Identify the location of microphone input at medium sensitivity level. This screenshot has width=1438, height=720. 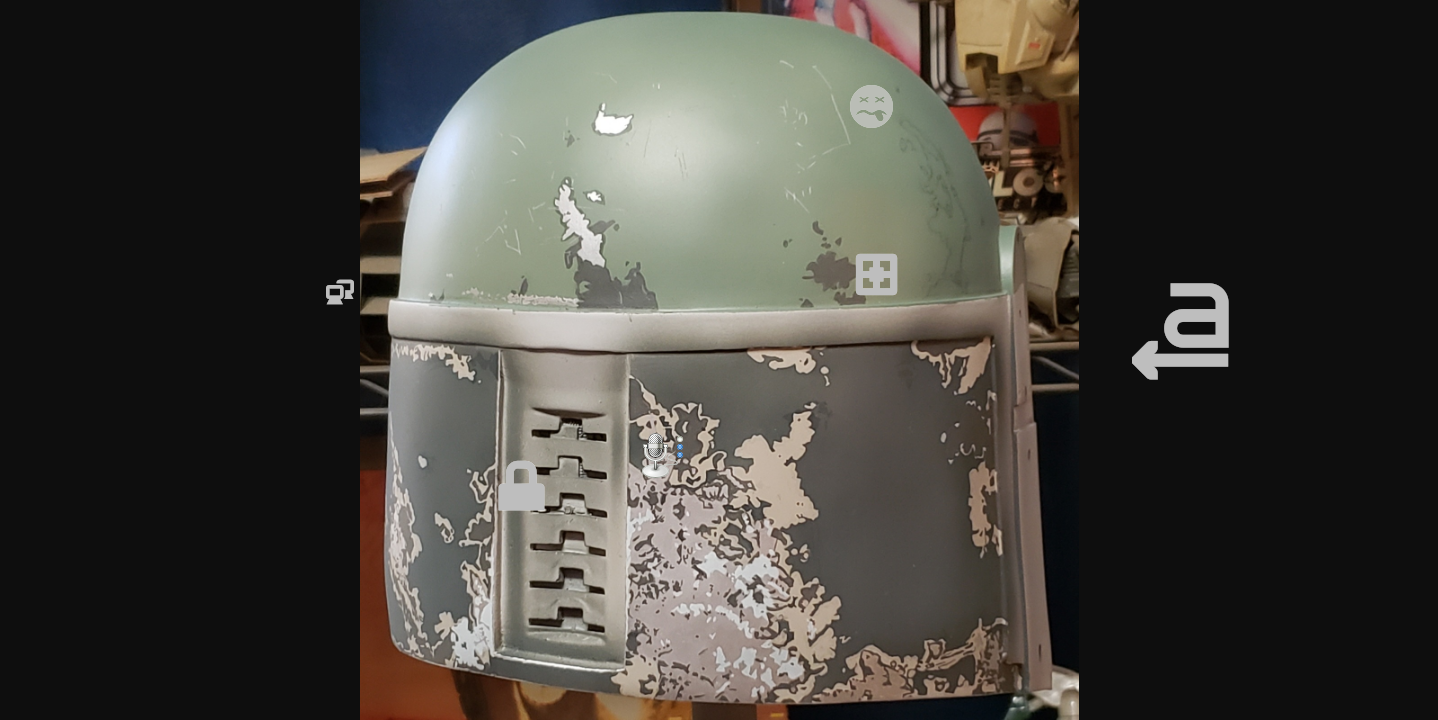
(663, 456).